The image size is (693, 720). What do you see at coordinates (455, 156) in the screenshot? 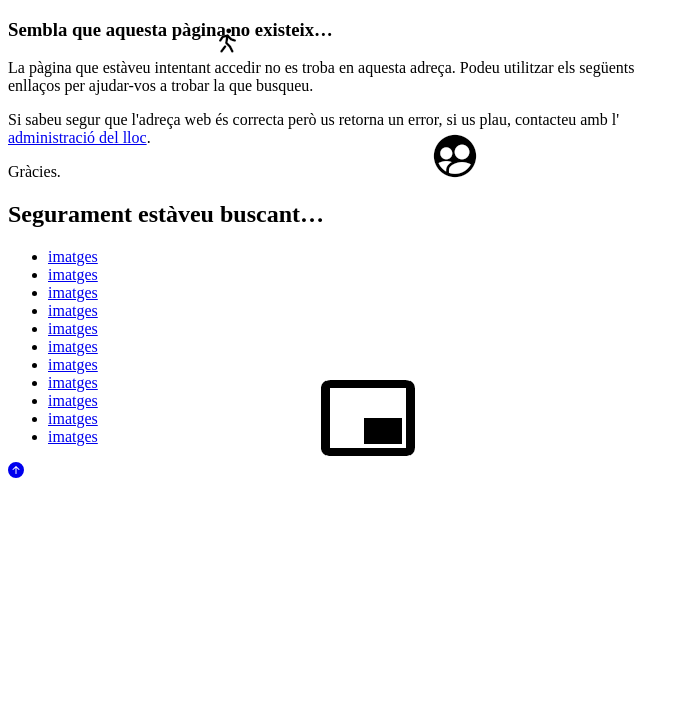
I see `view group or team members` at bounding box center [455, 156].